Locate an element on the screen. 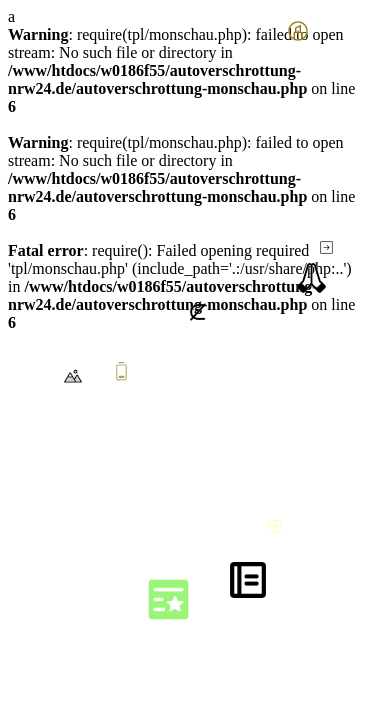  navigate to the next item or screen is located at coordinates (326, 247).